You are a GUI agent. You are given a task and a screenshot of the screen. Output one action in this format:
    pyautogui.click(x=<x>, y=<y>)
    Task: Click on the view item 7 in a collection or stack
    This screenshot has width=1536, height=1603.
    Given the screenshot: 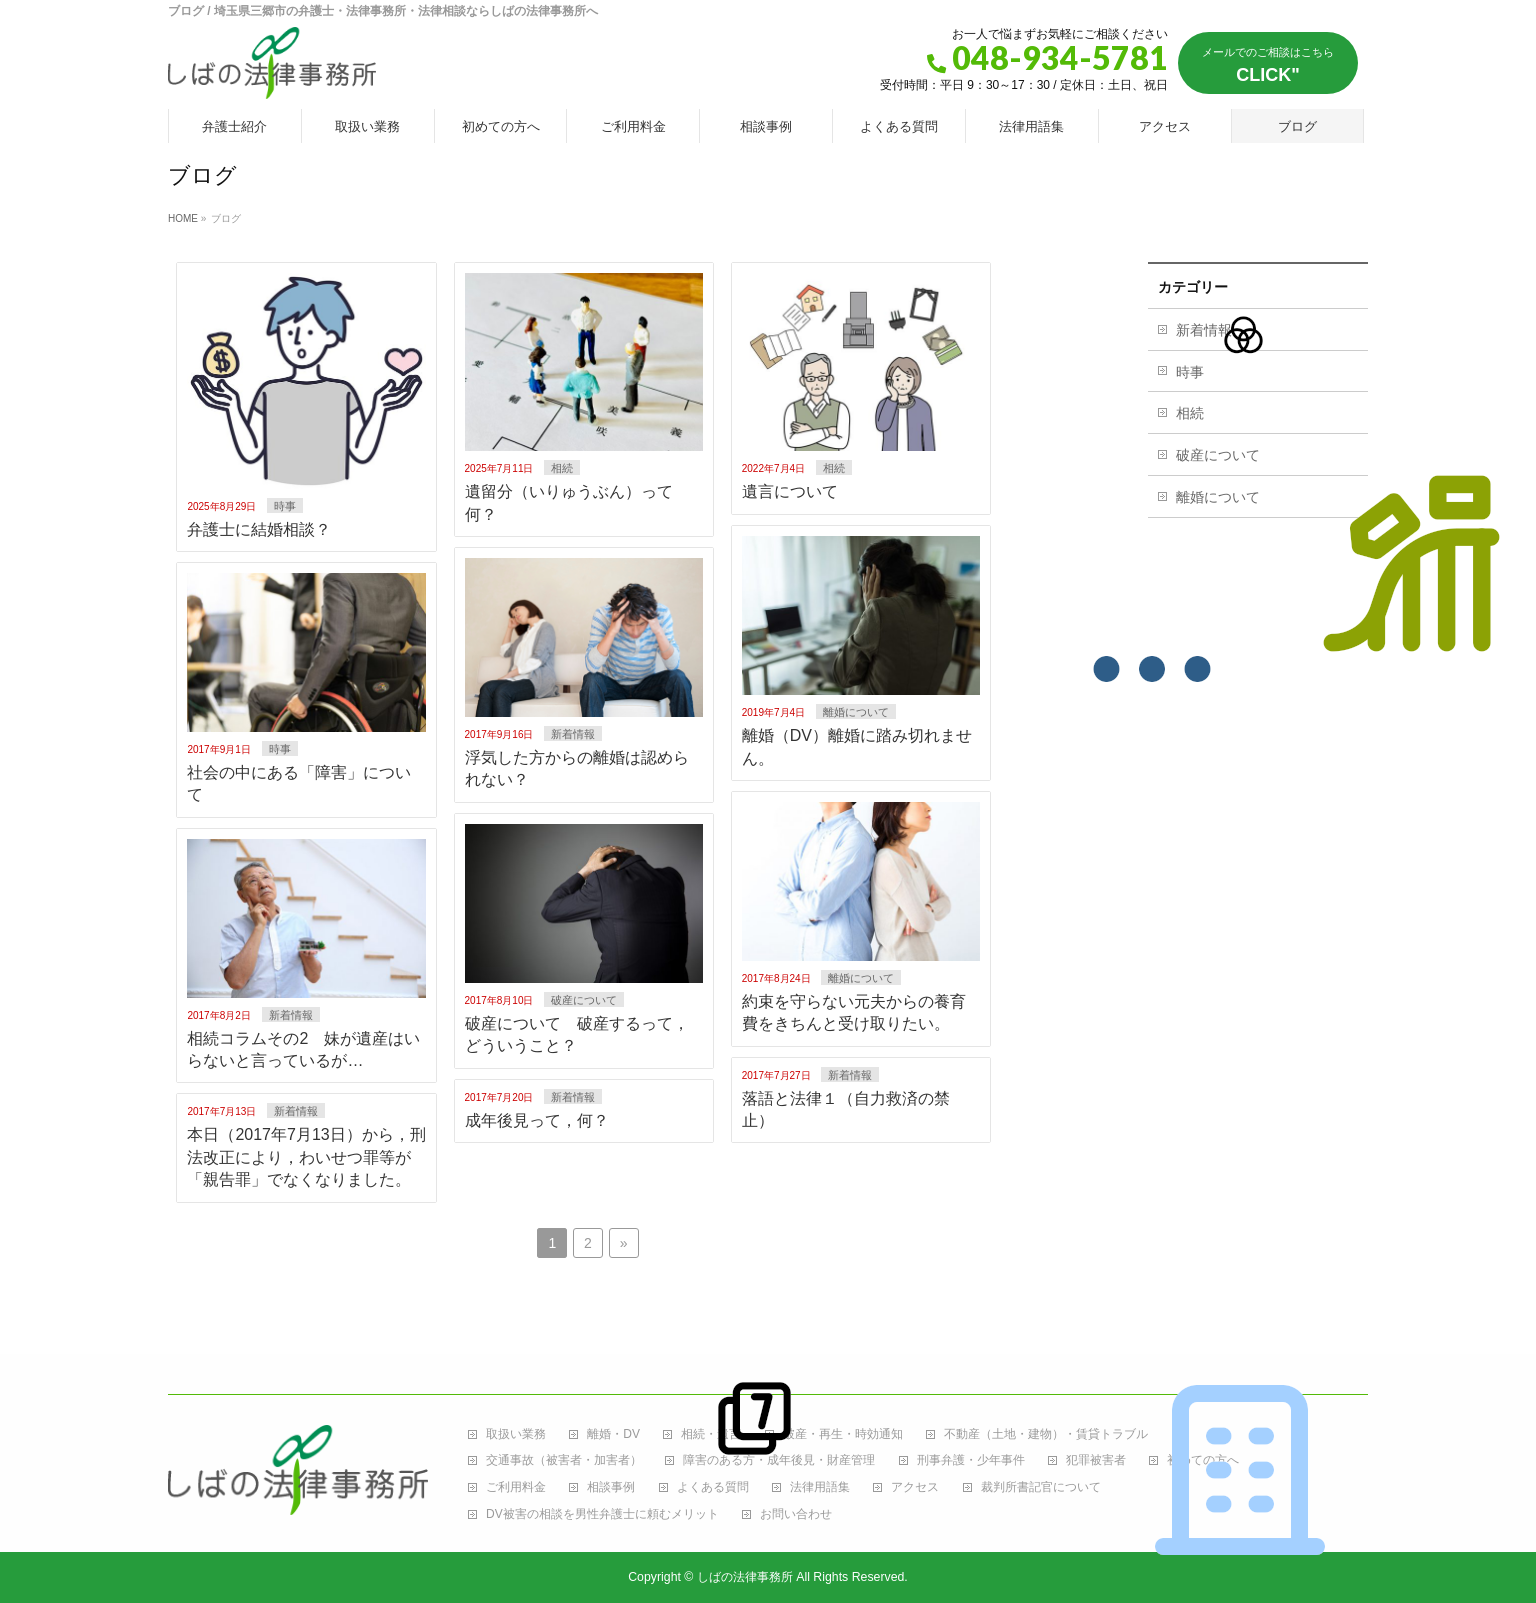 What is the action you would take?
    pyautogui.click(x=754, y=1418)
    